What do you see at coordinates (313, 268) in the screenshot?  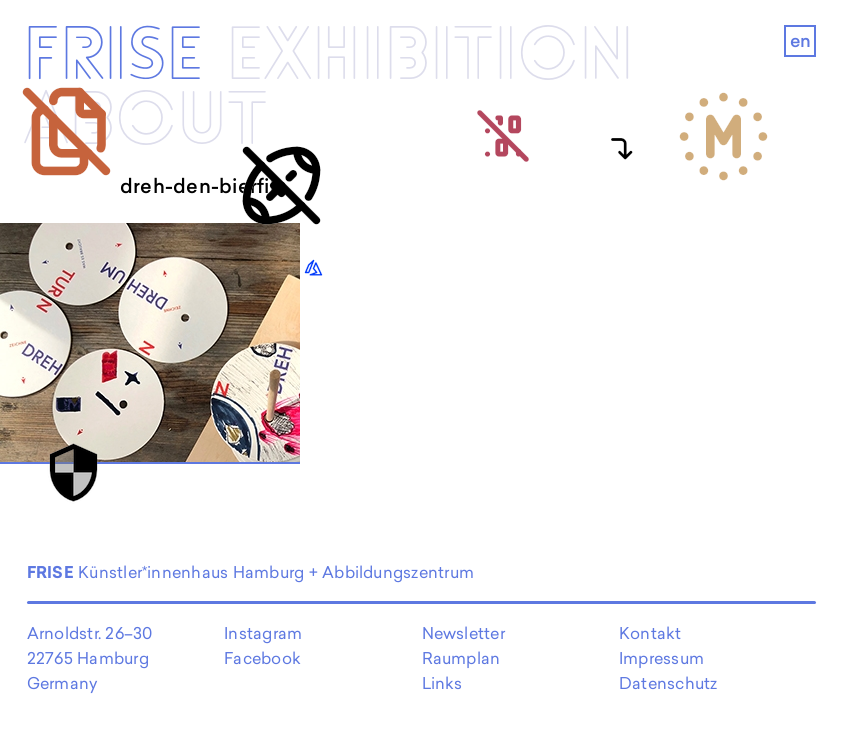 I see `access microsoft azure cloud services` at bounding box center [313, 268].